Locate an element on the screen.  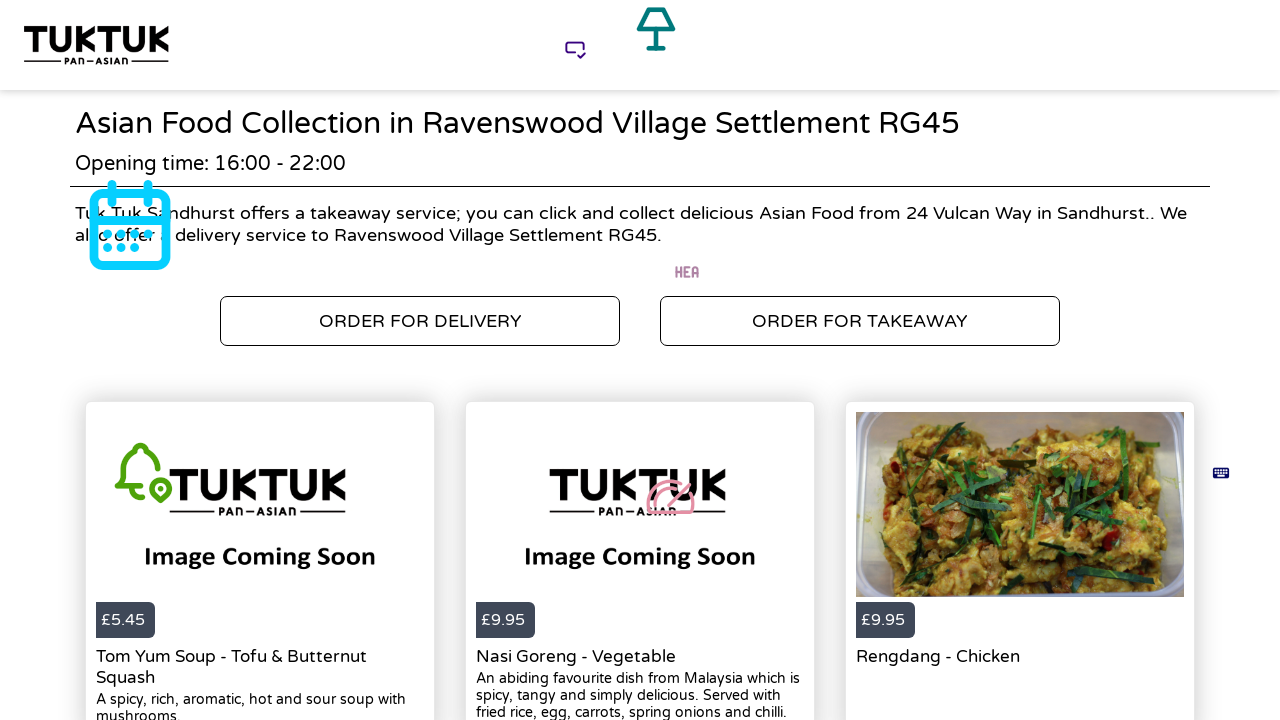
indicates HTTP HEAD request method is located at coordinates (687, 272).